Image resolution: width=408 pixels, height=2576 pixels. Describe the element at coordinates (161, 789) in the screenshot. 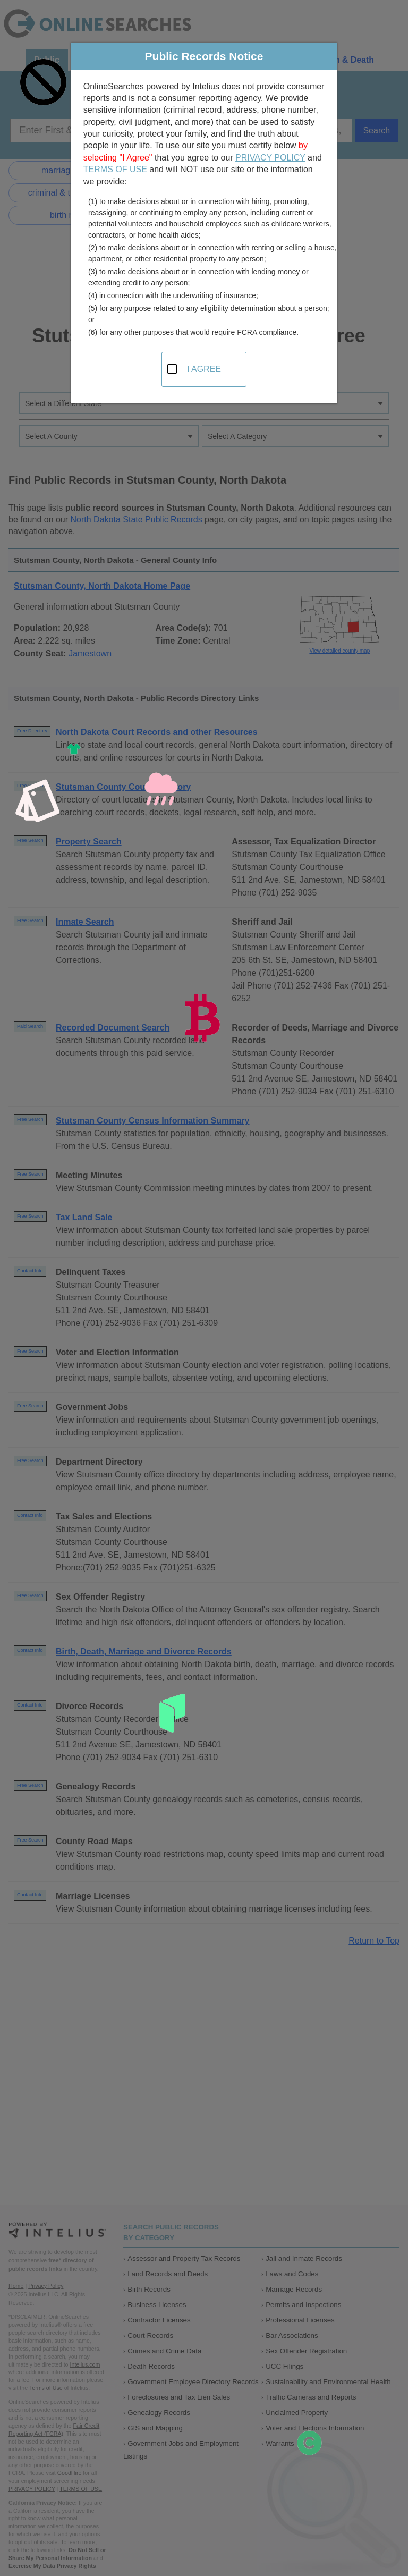

I see `indicates heavy rain or stormy weather conditions` at that location.